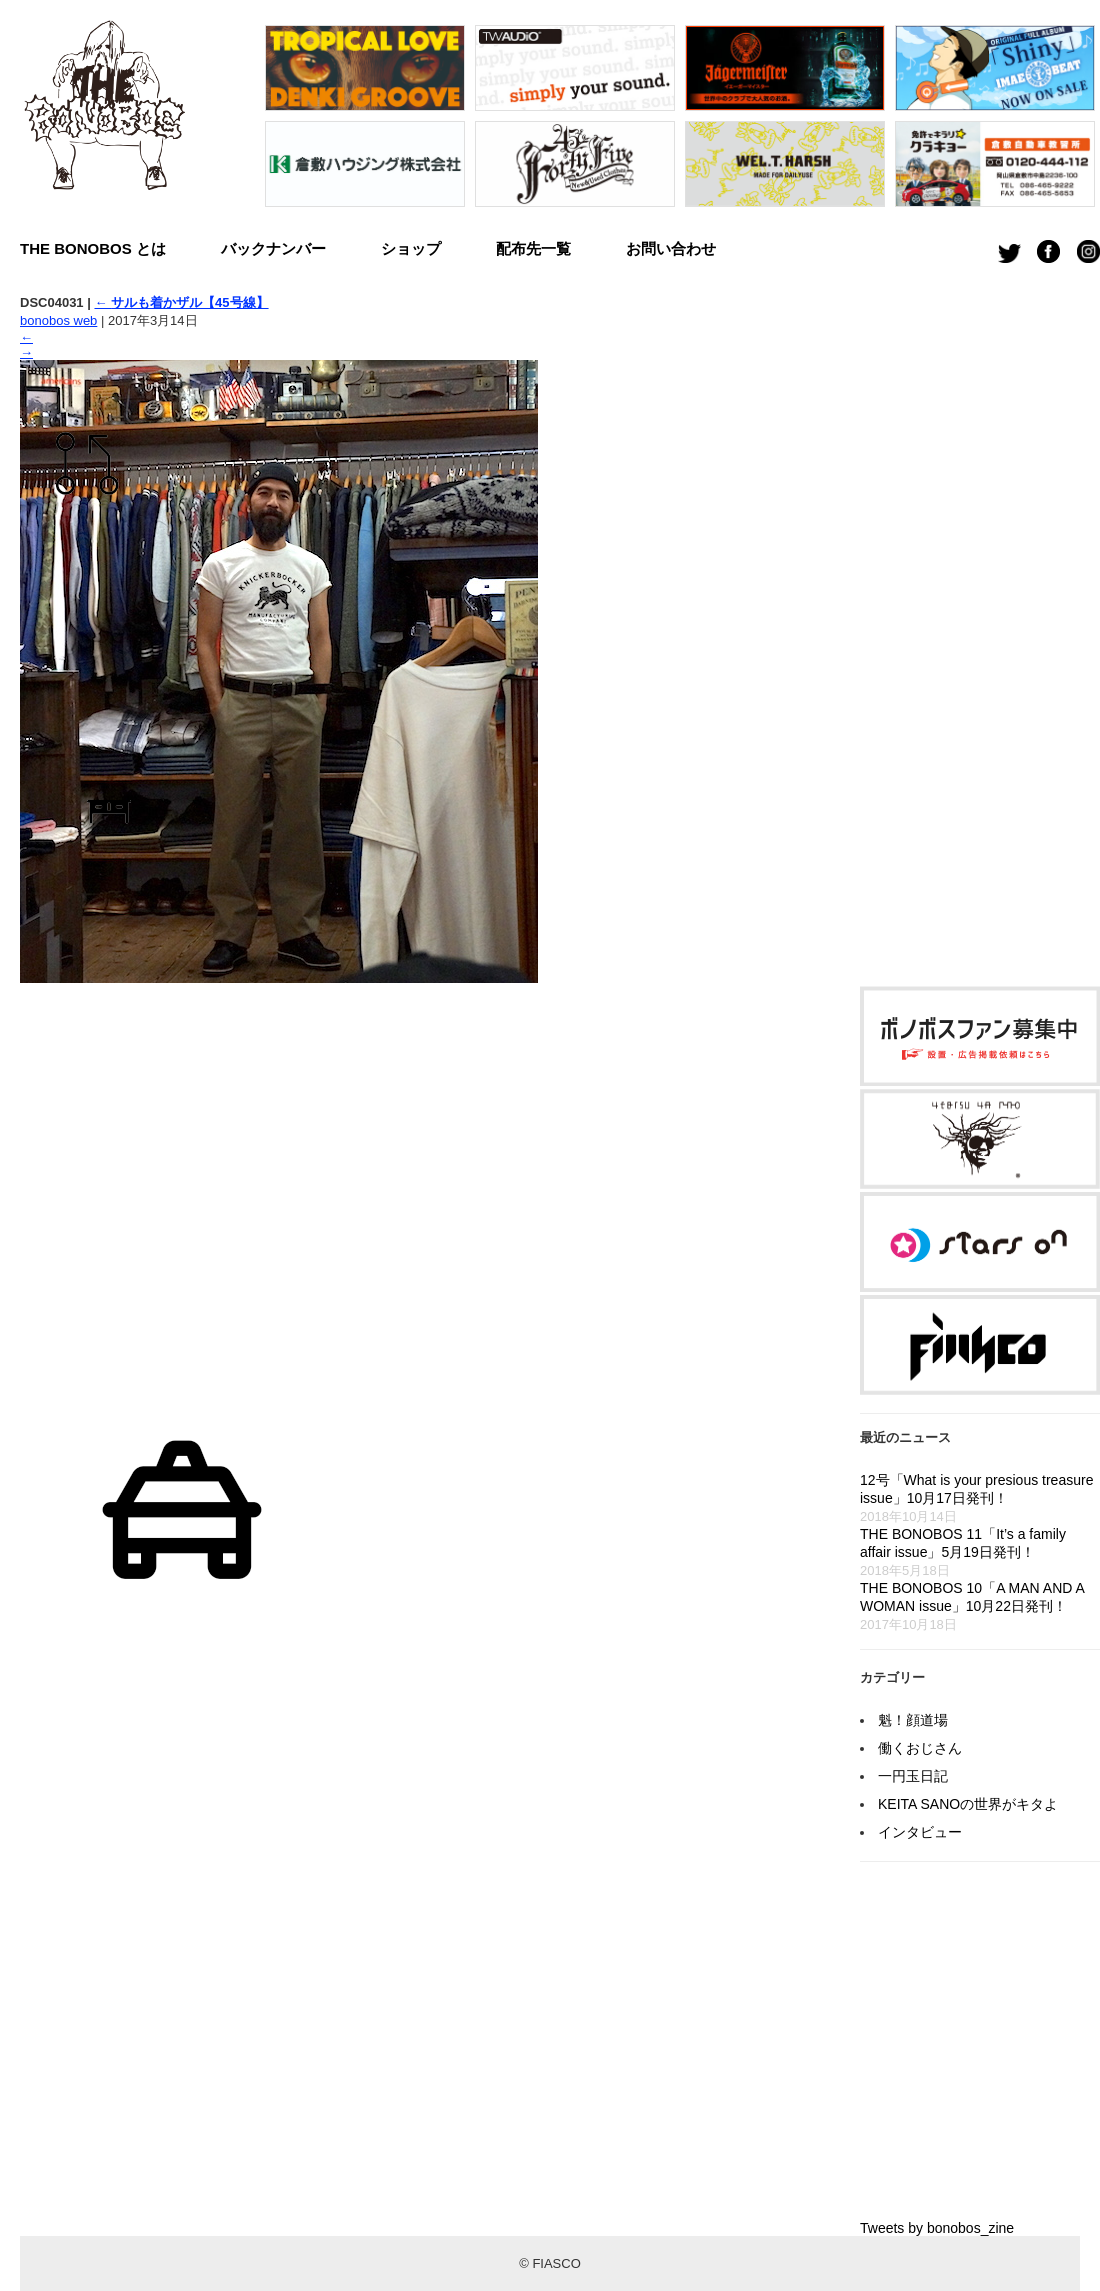  I want to click on create a new pull request, so click(84, 463).